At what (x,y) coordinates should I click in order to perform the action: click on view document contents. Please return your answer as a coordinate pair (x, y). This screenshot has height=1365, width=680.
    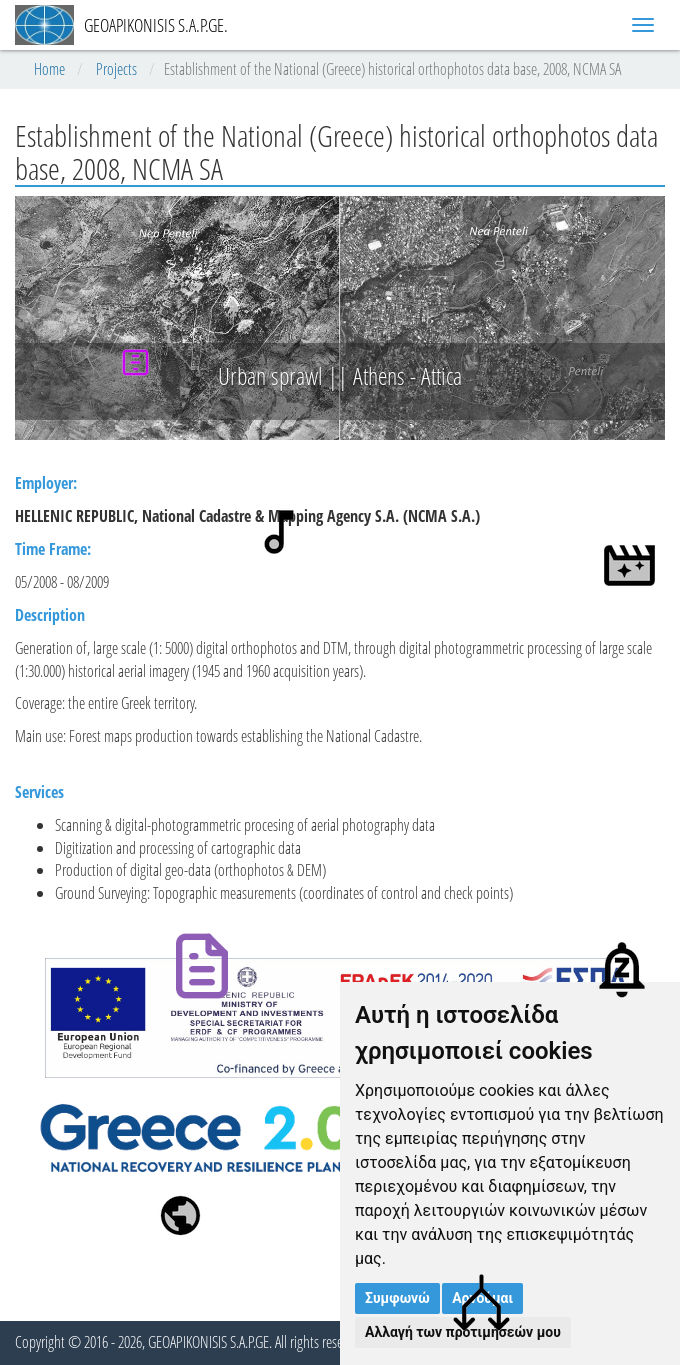
    Looking at the image, I should click on (202, 966).